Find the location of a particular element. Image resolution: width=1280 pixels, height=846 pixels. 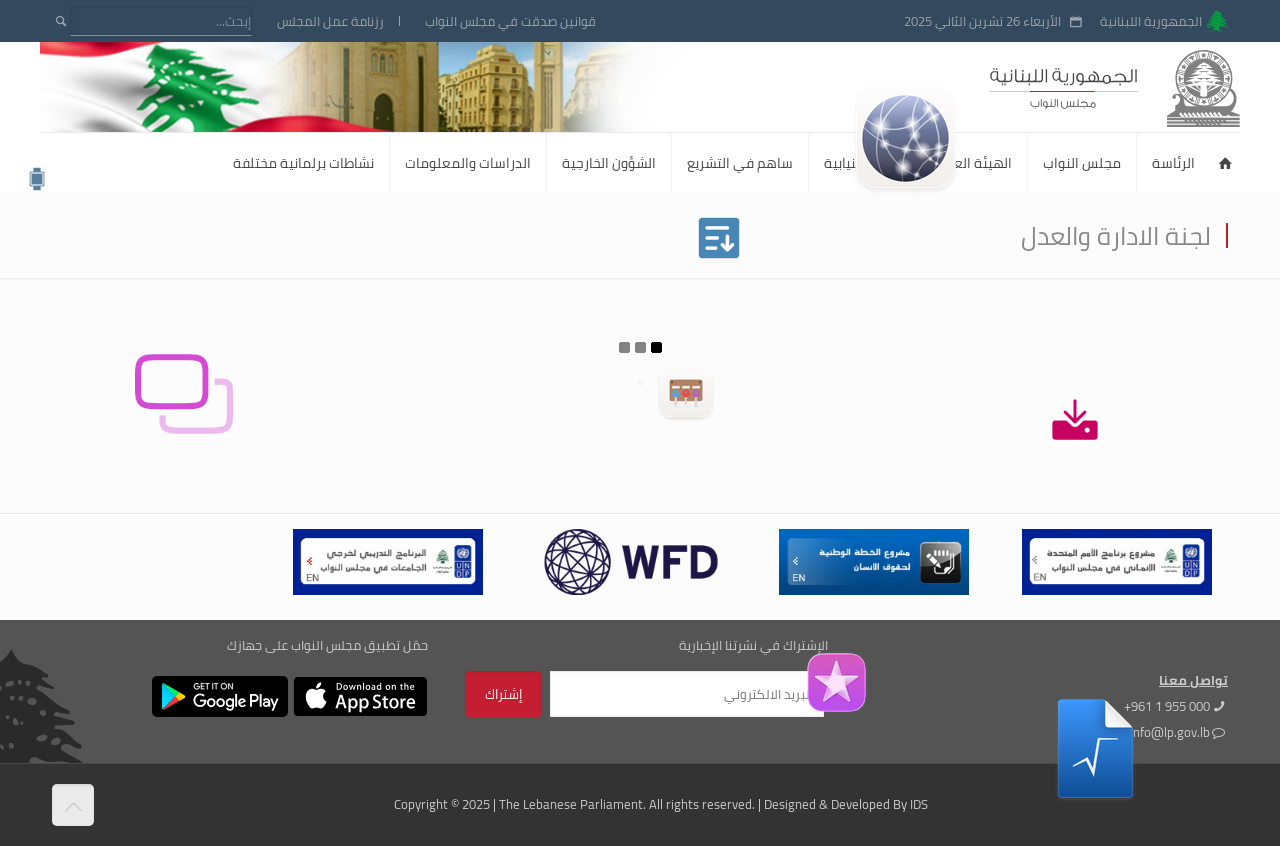

open the iTunes Store app is located at coordinates (836, 682).